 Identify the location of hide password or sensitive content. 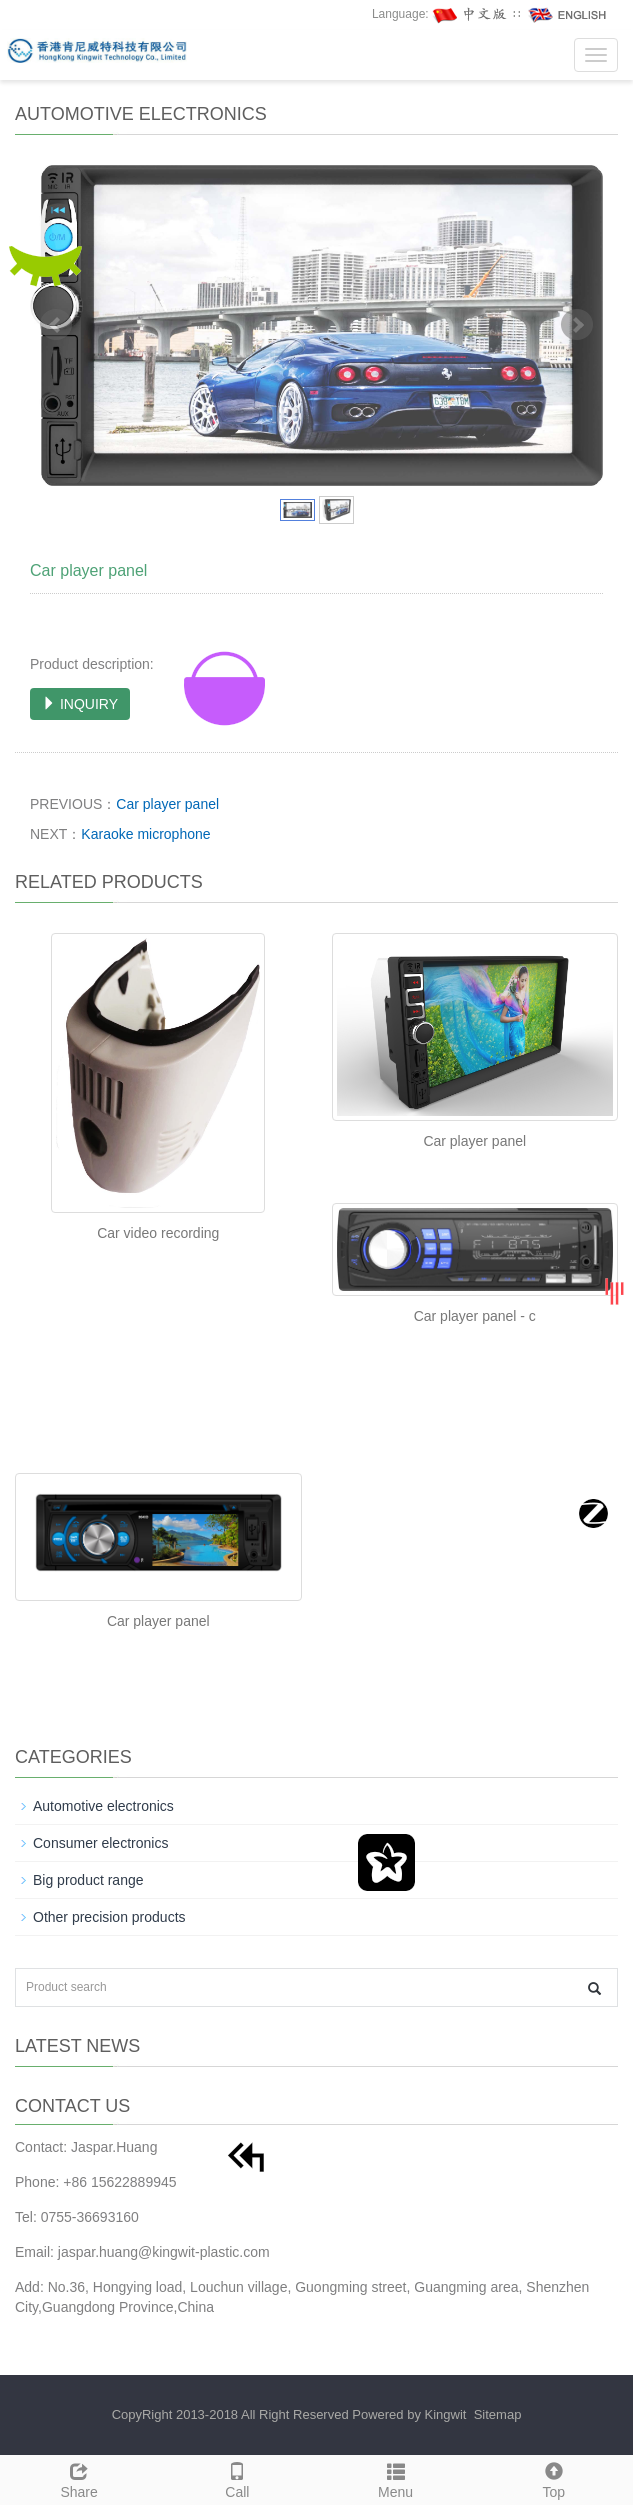
(45, 263).